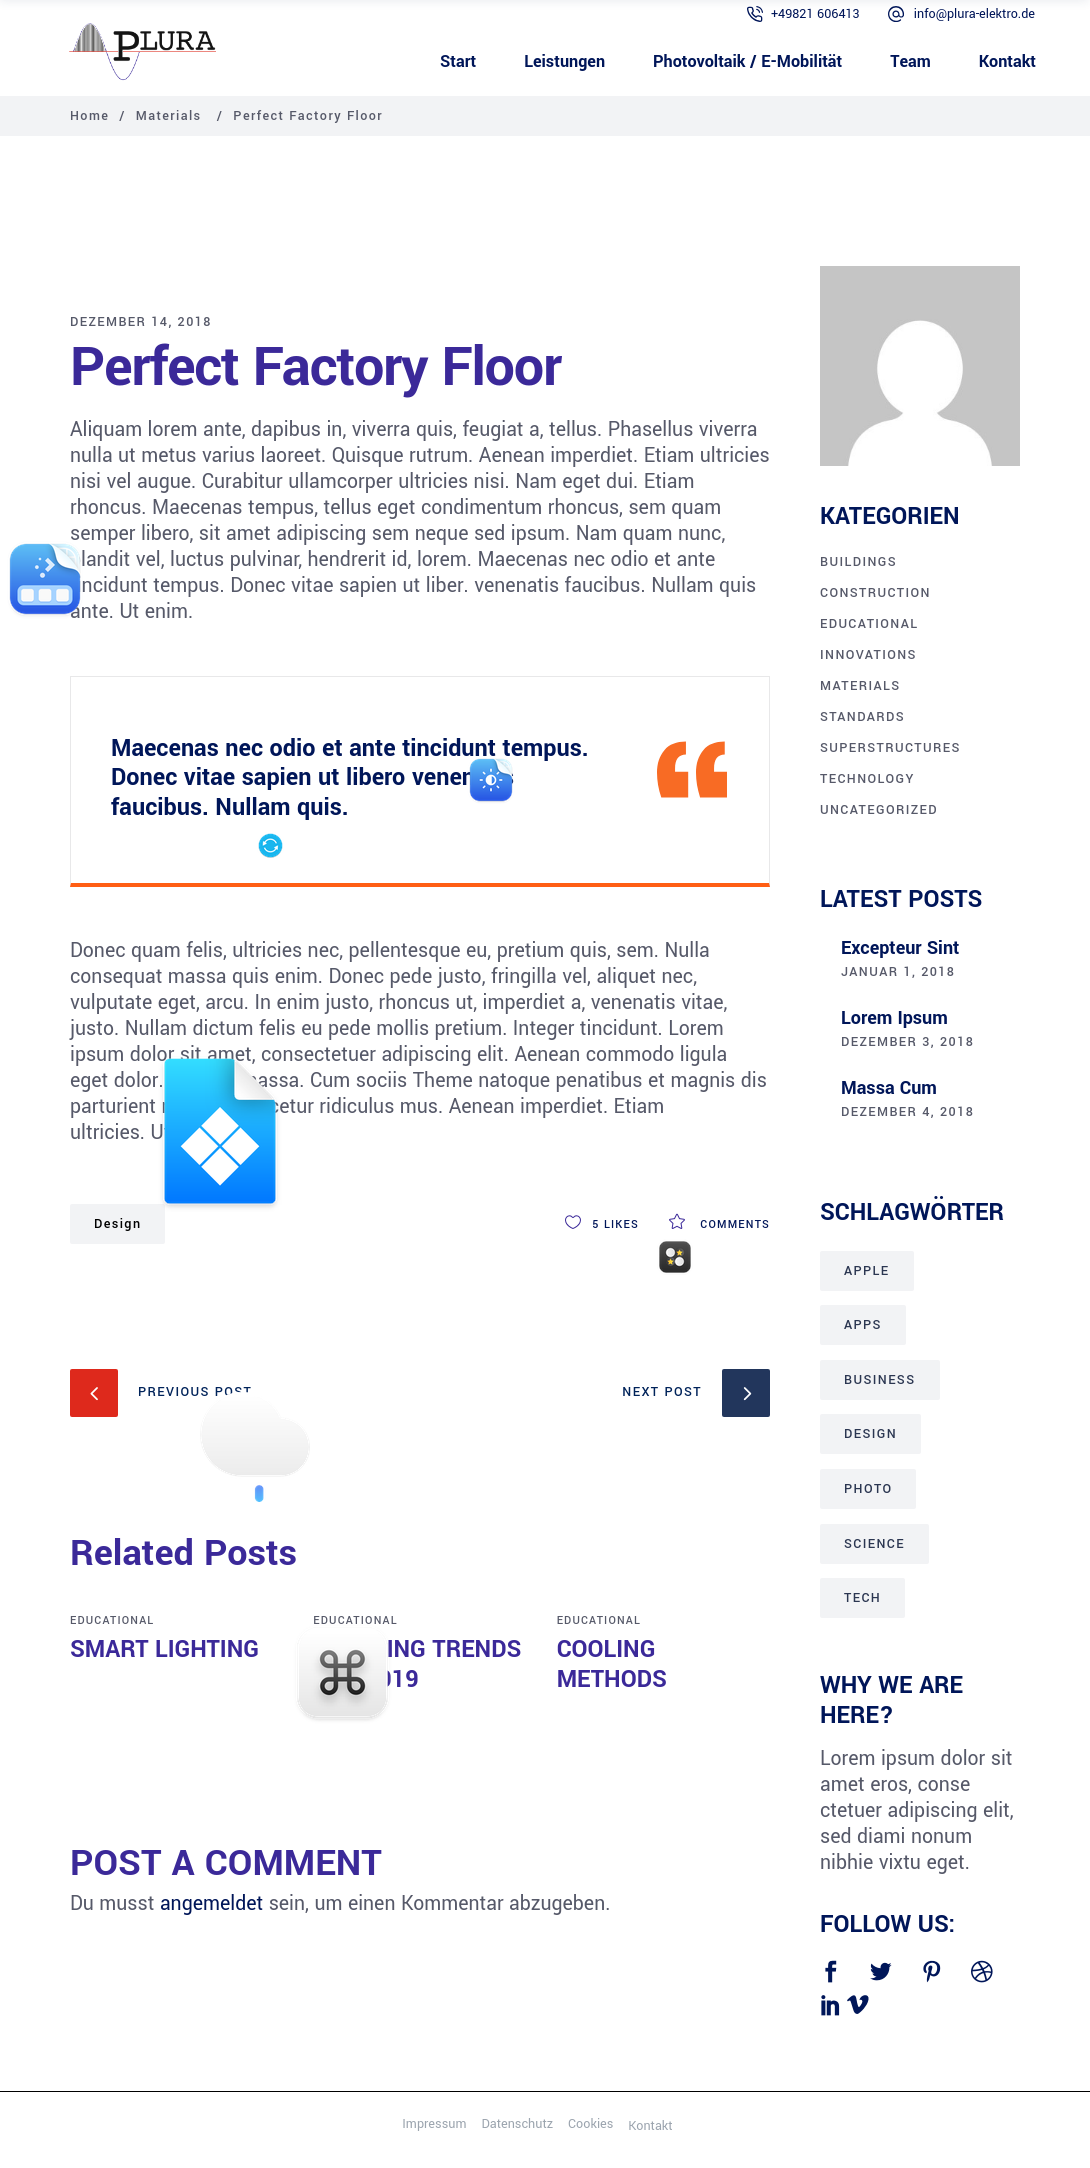 The width and height of the screenshot is (1090, 2168). What do you see at coordinates (270, 845) in the screenshot?
I see `dropbox is currently syncing files` at bounding box center [270, 845].